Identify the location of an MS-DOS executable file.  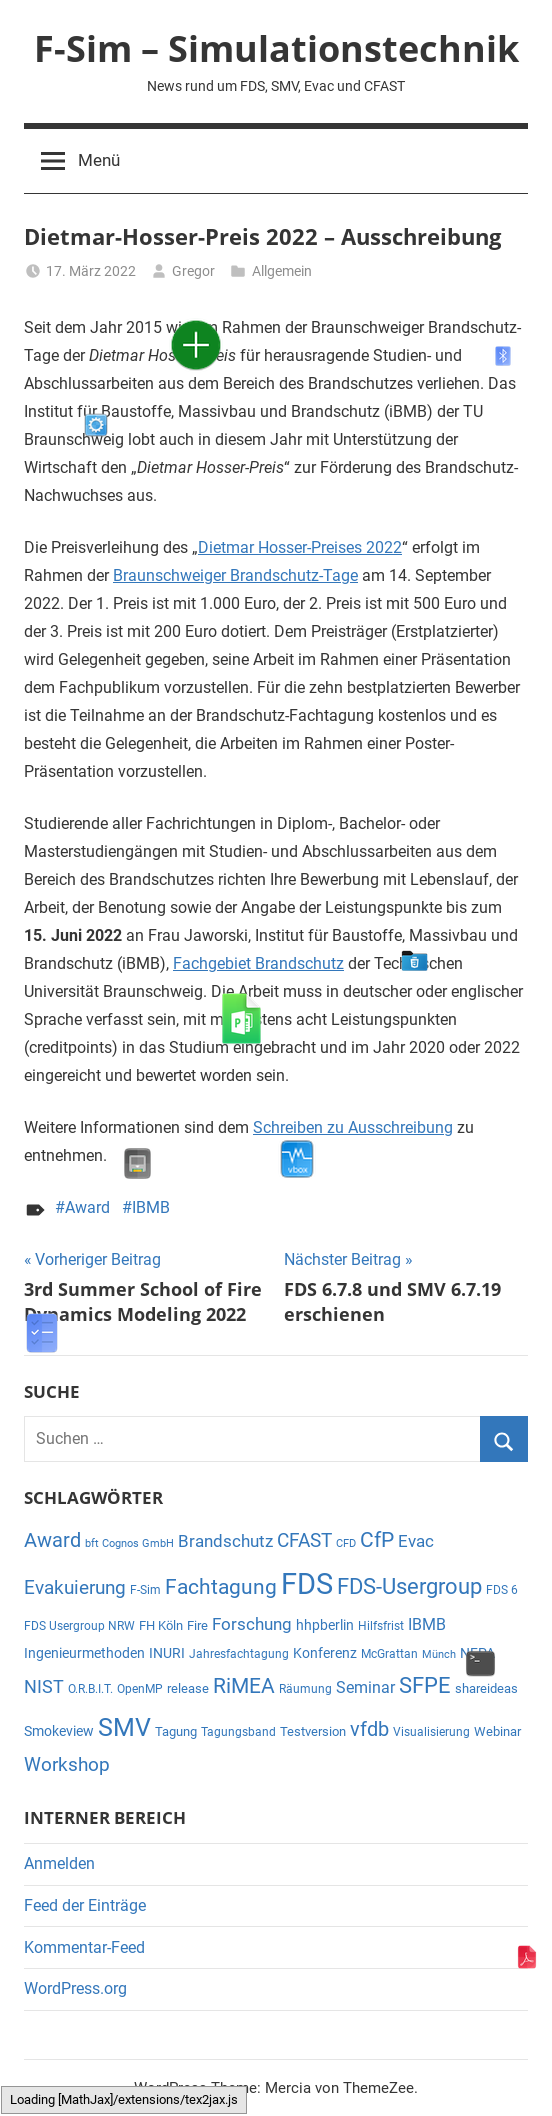
(96, 425).